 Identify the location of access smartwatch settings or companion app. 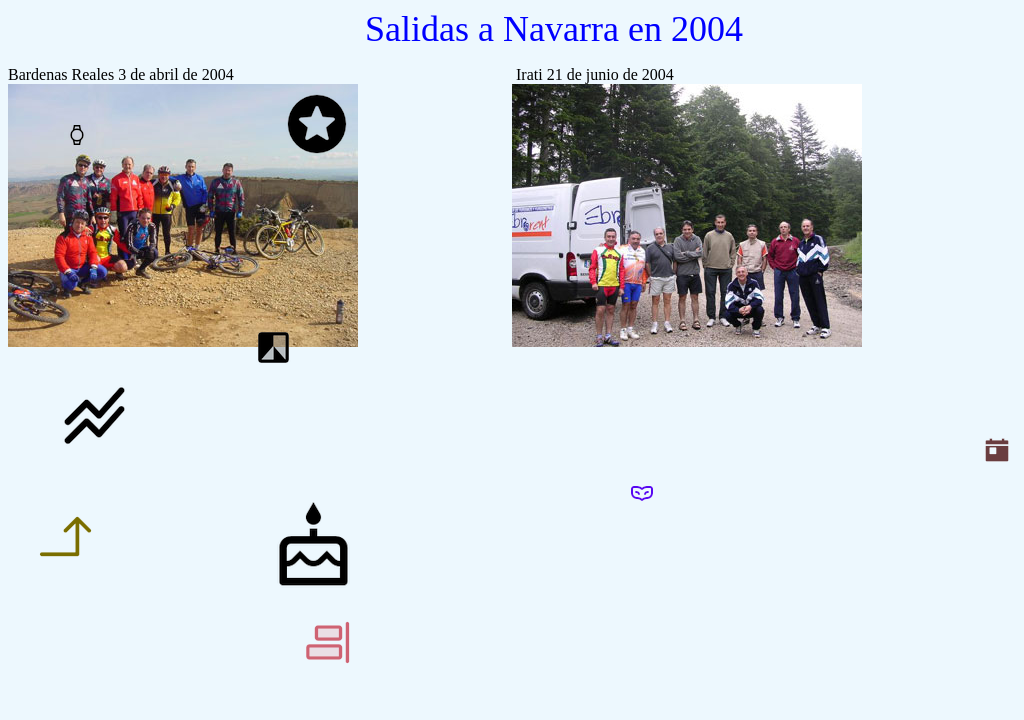
(77, 135).